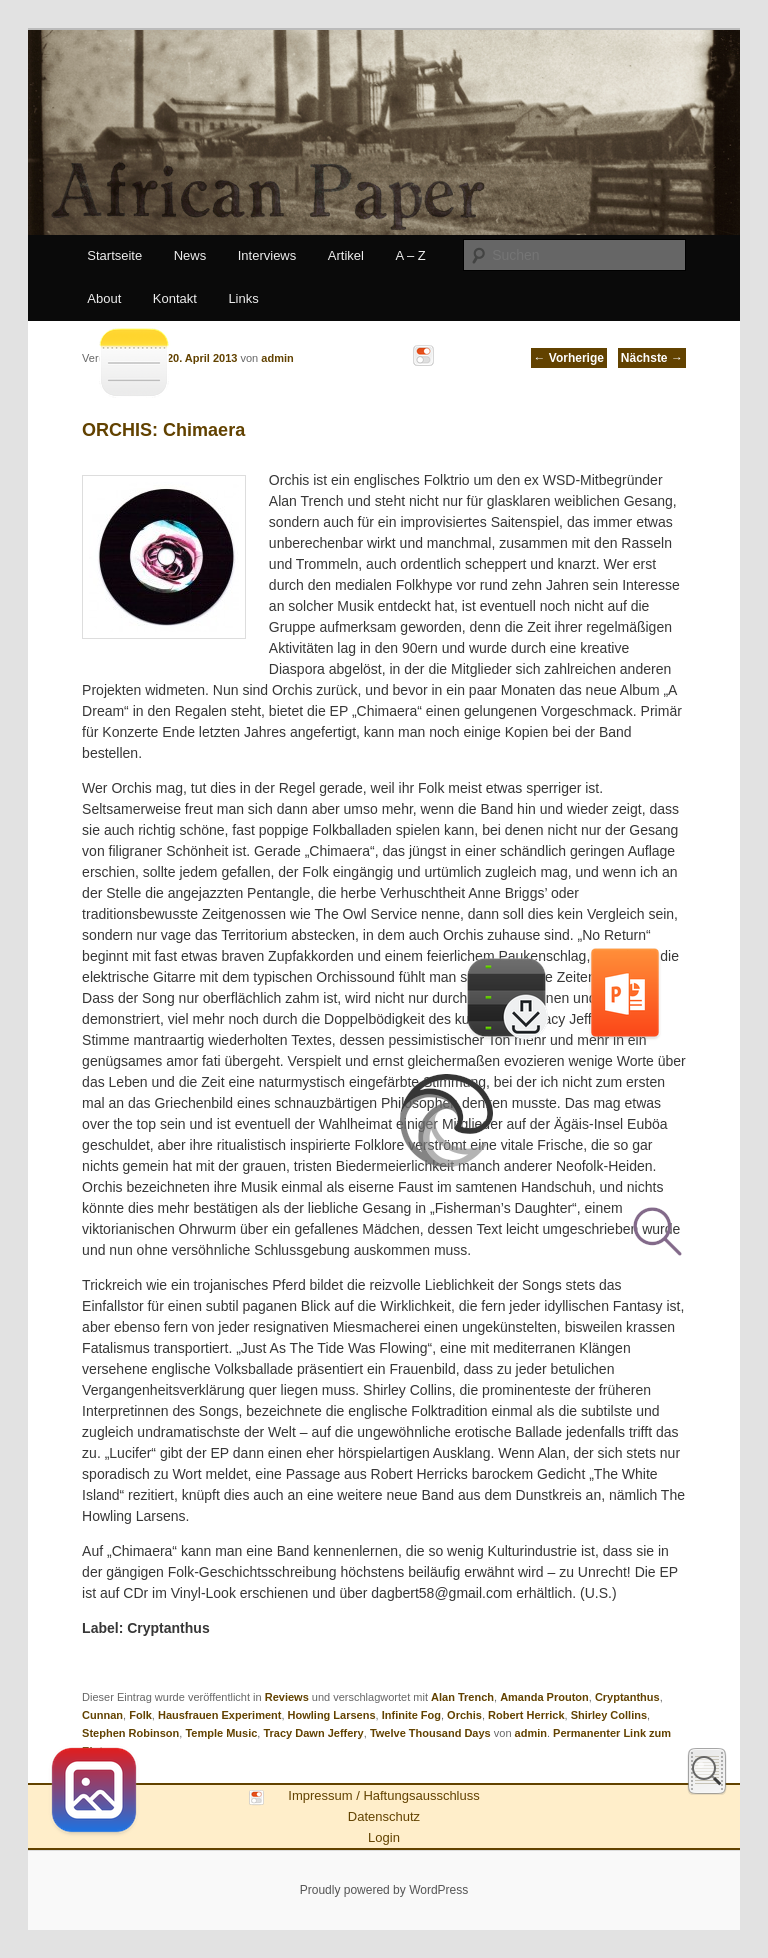  I want to click on open fotema photo gallery app, so click(94, 1790).